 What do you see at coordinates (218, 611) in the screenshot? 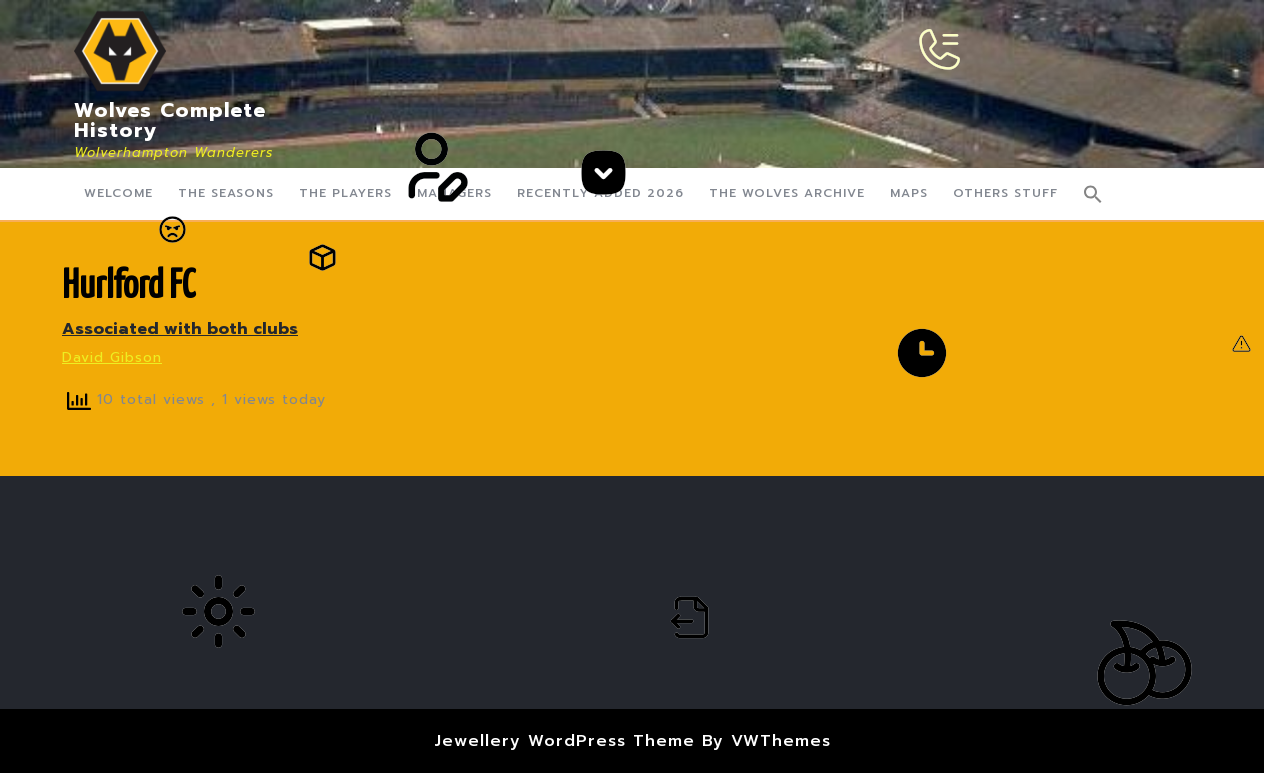
I see `switch to light mode` at bounding box center [218, 611].